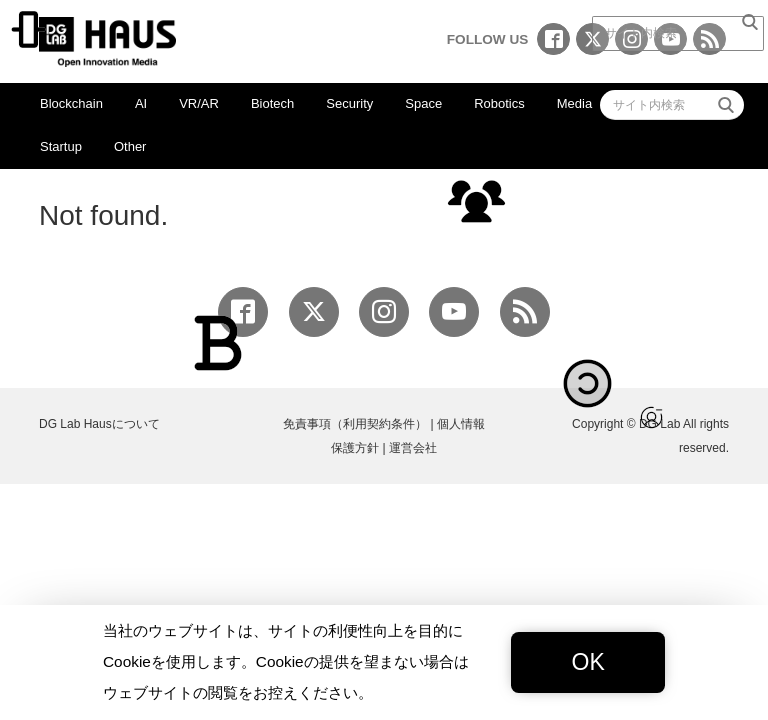  I want to click on remove a user from your contacts, so click(651, 417).